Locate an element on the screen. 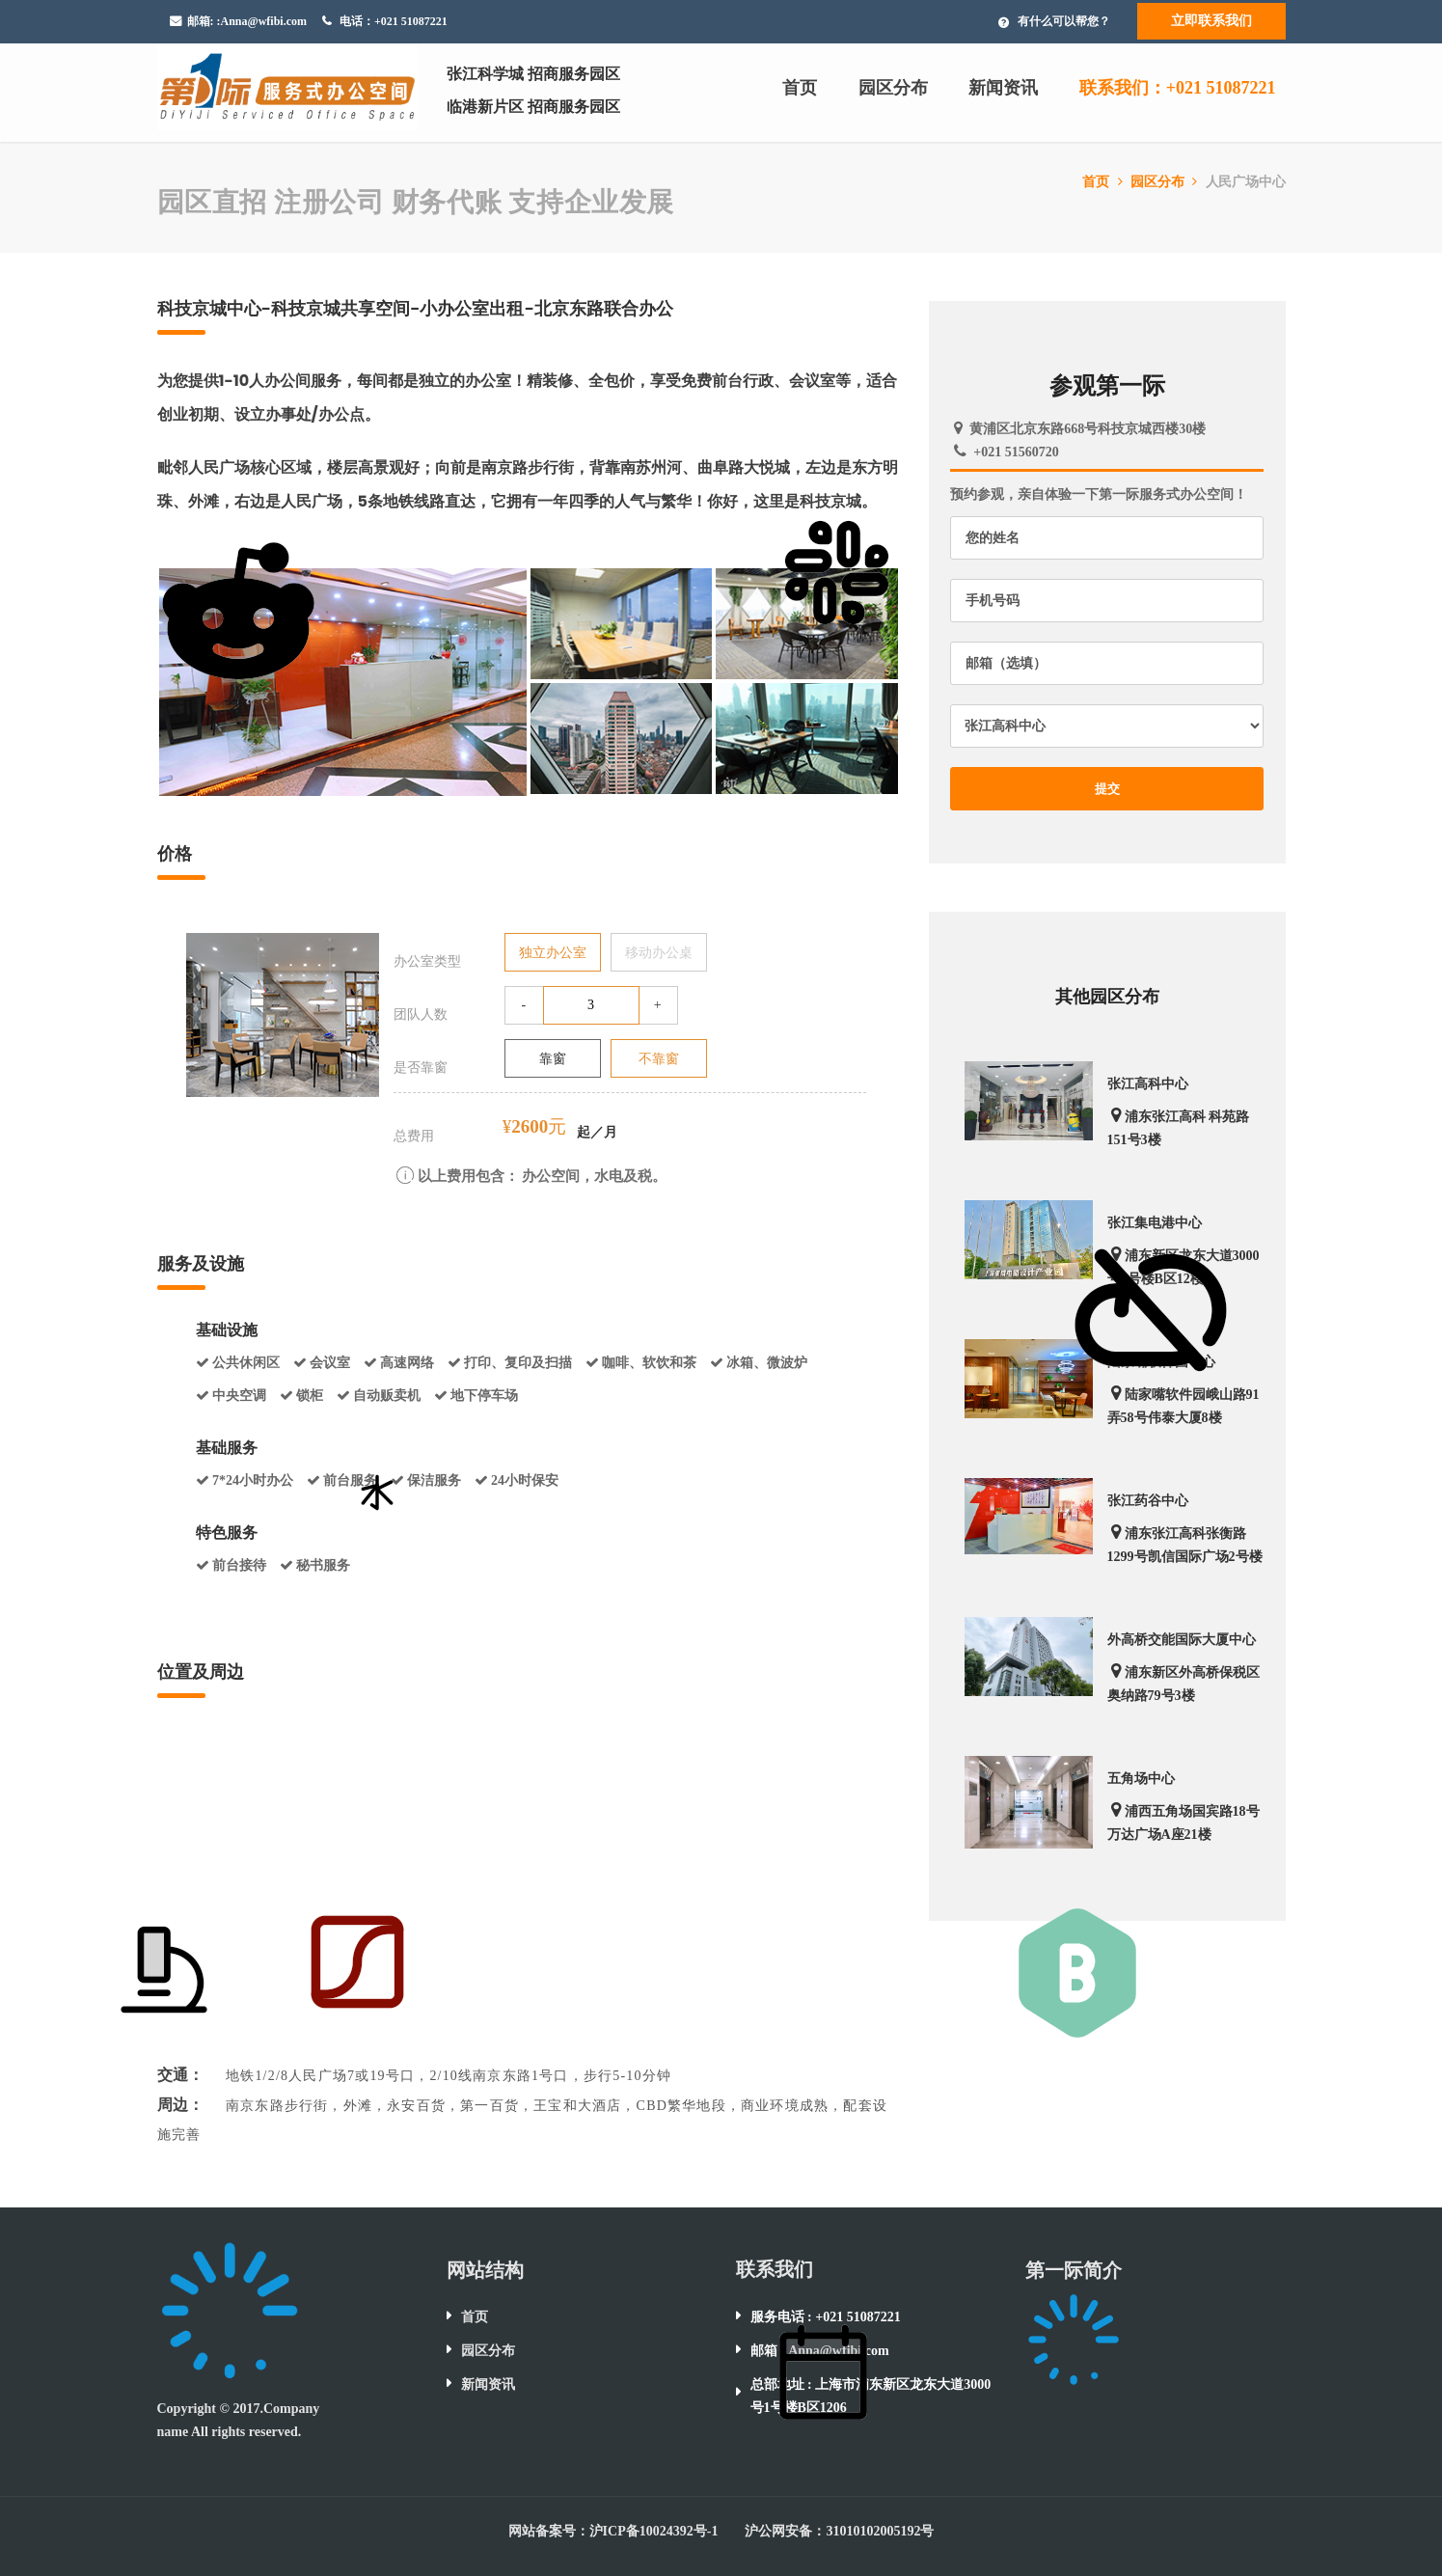 The height and width of the screenshot is (2576, 1442). open Slack messaging app is located at coordinates (836, 572).